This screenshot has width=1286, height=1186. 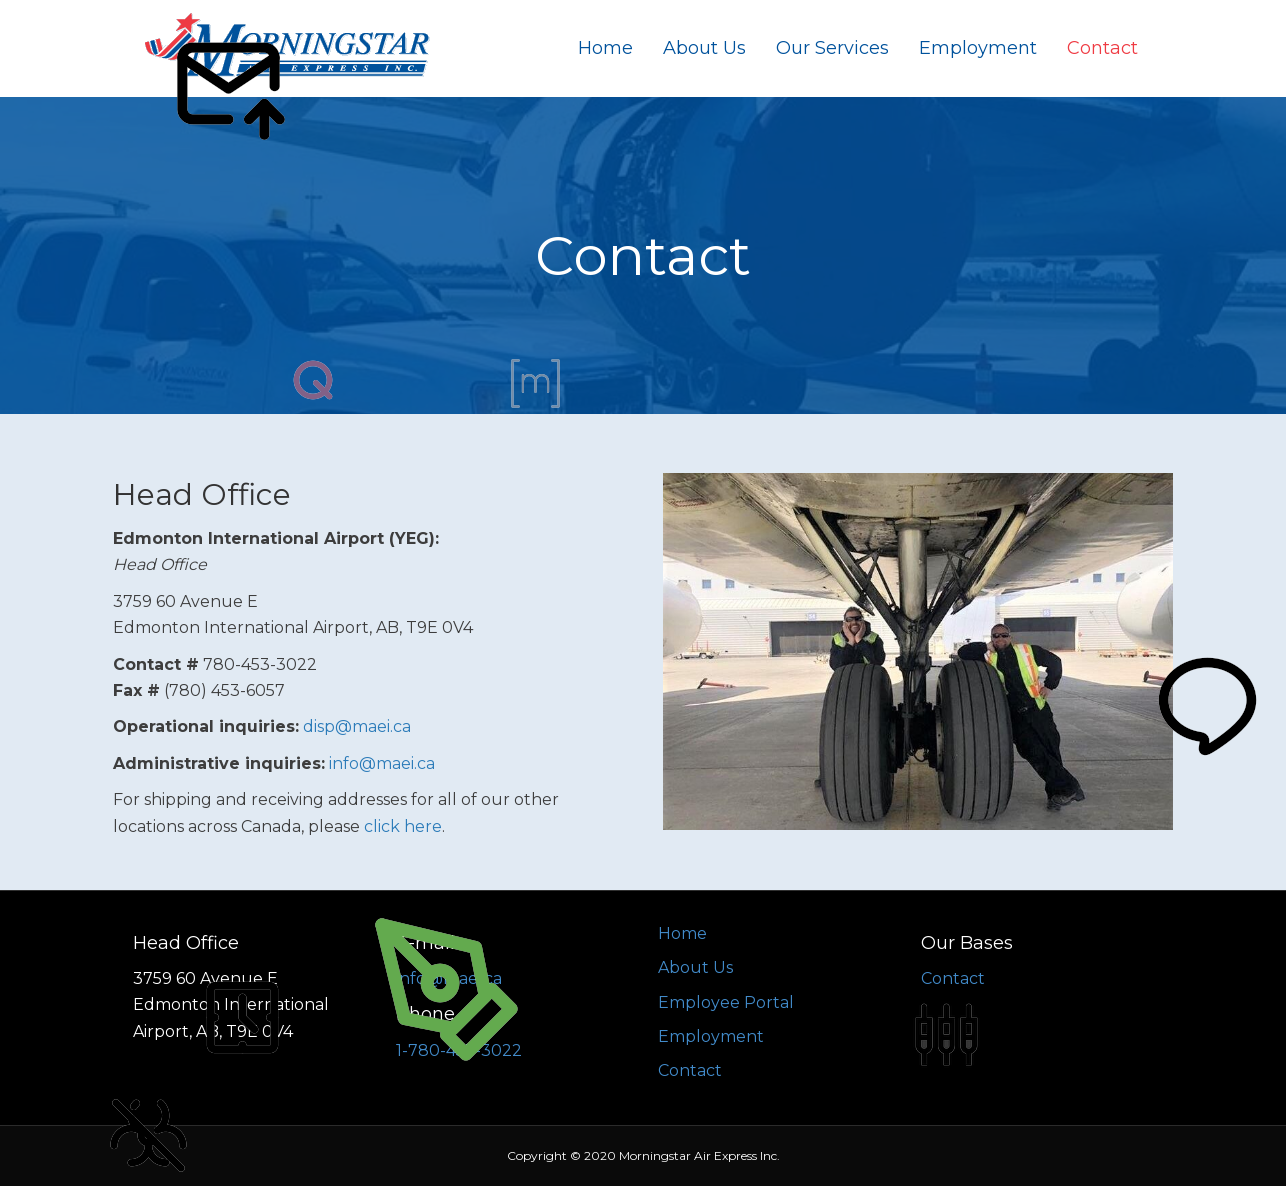 I want to click on indicates biohazard warning is disabled, so click(x=148, y=1135).